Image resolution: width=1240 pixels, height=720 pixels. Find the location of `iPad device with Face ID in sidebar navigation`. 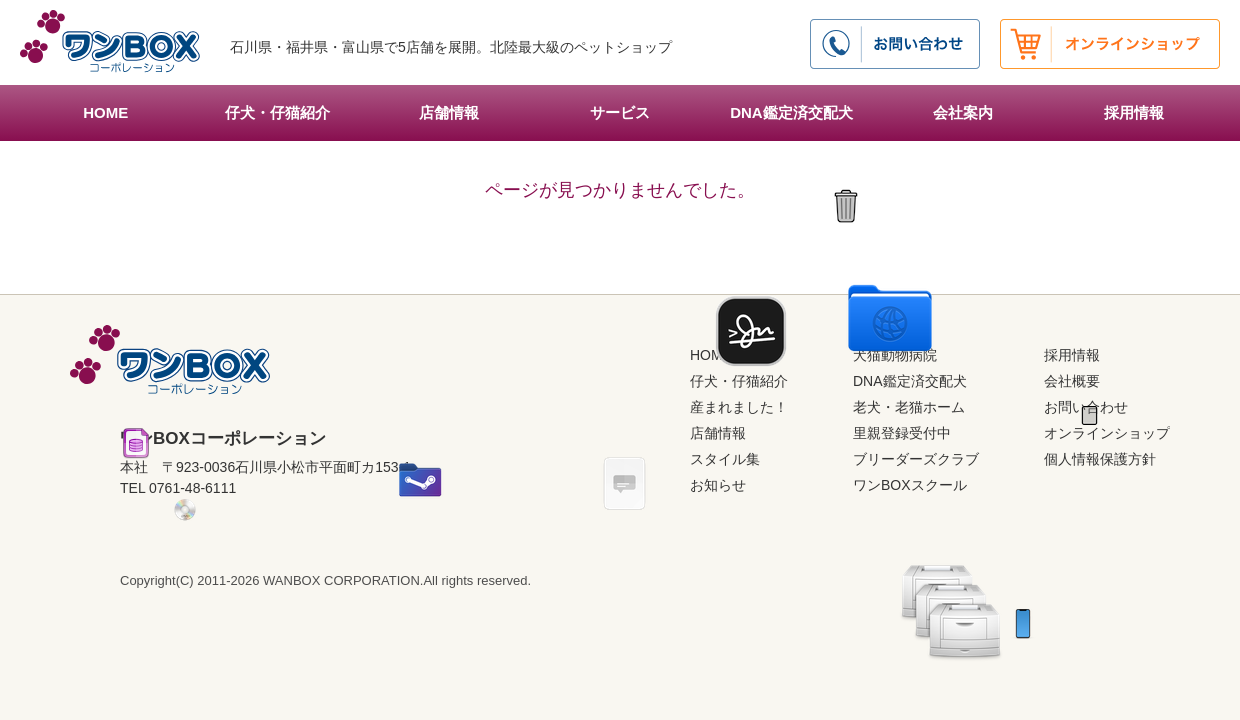

iPad device with Face ID in sidebar navigation is located at coordinates (1089, 415).